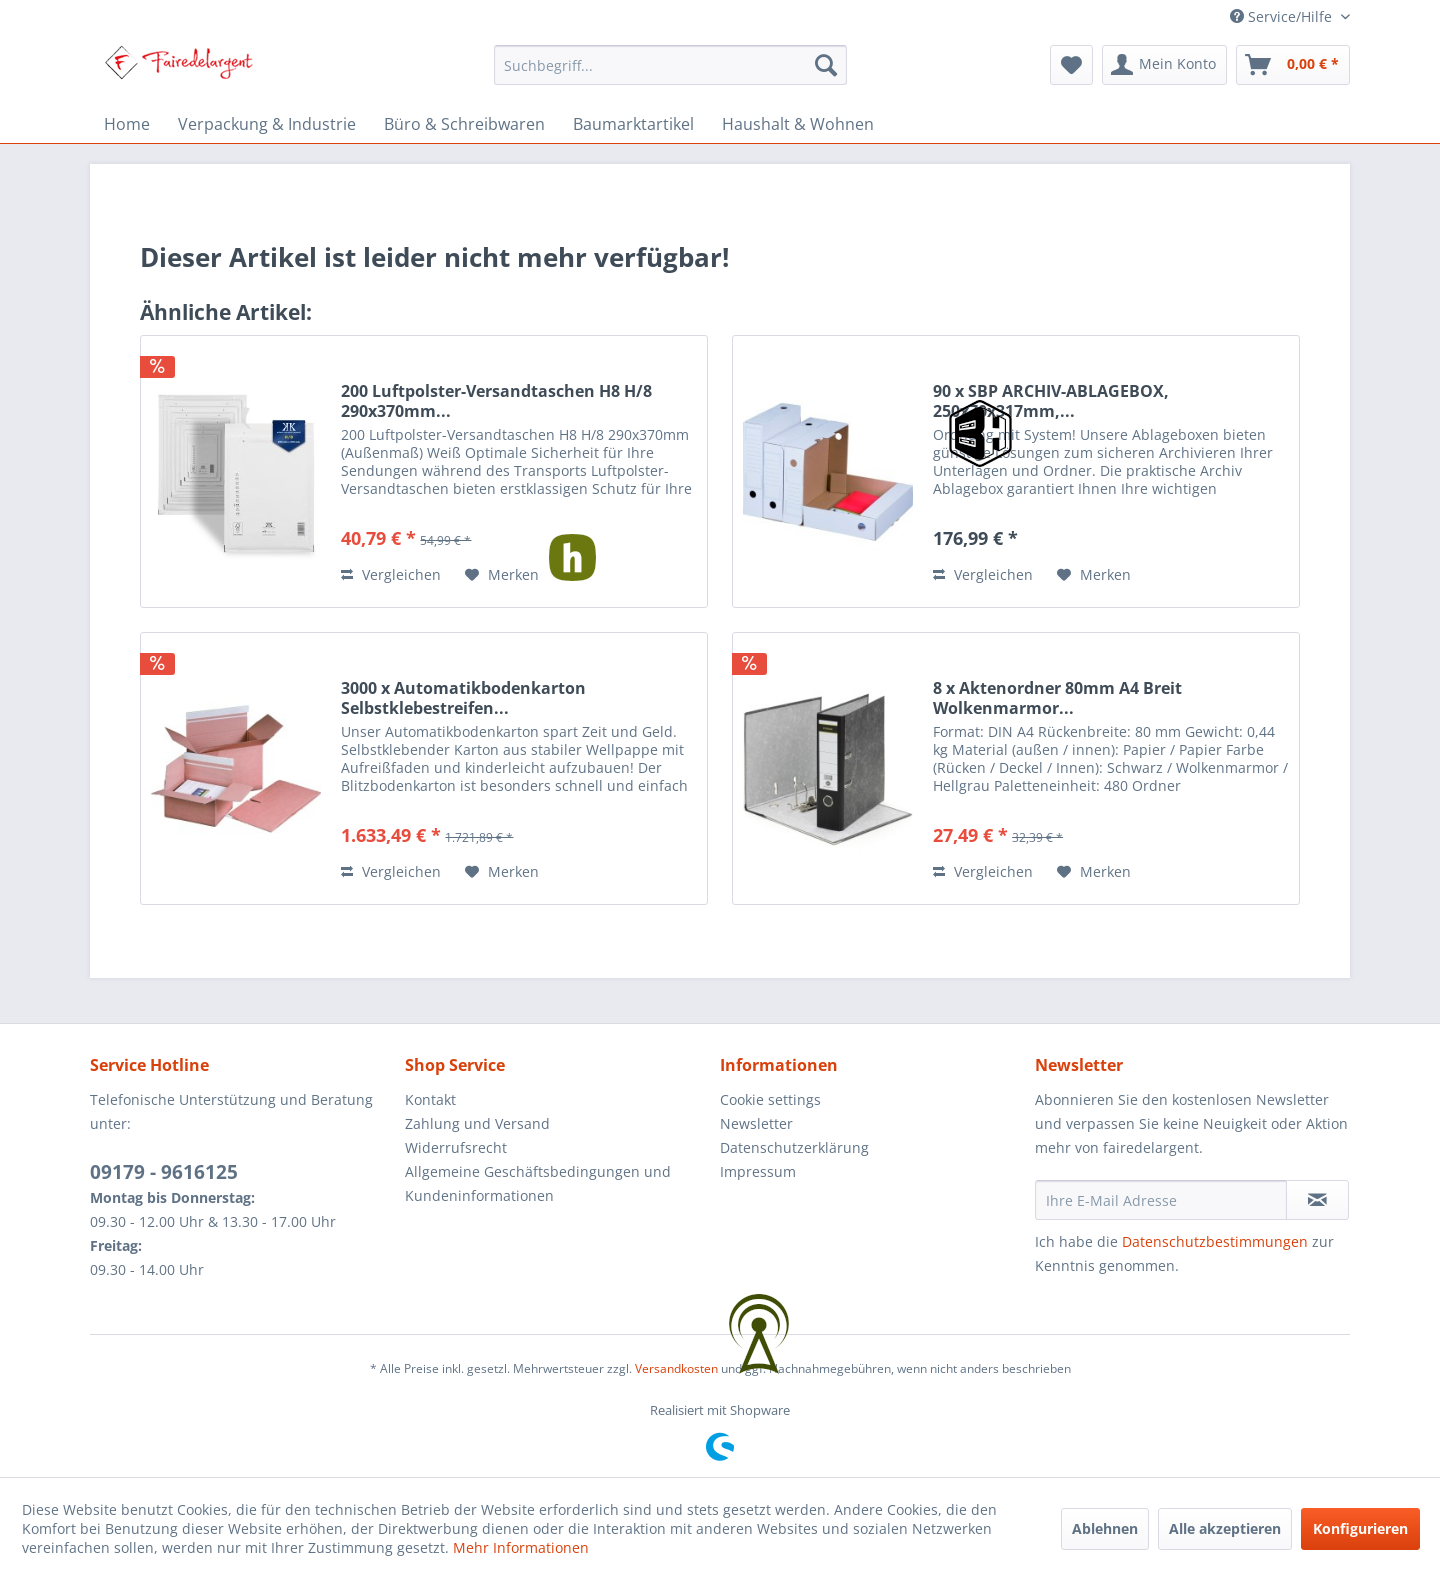 The width and height of the screenshot is (1440, 1579). What do you see at coordinates (572, 557) in the screenshot?
I see `Hack Club logo` at bounding box center [572, 557].